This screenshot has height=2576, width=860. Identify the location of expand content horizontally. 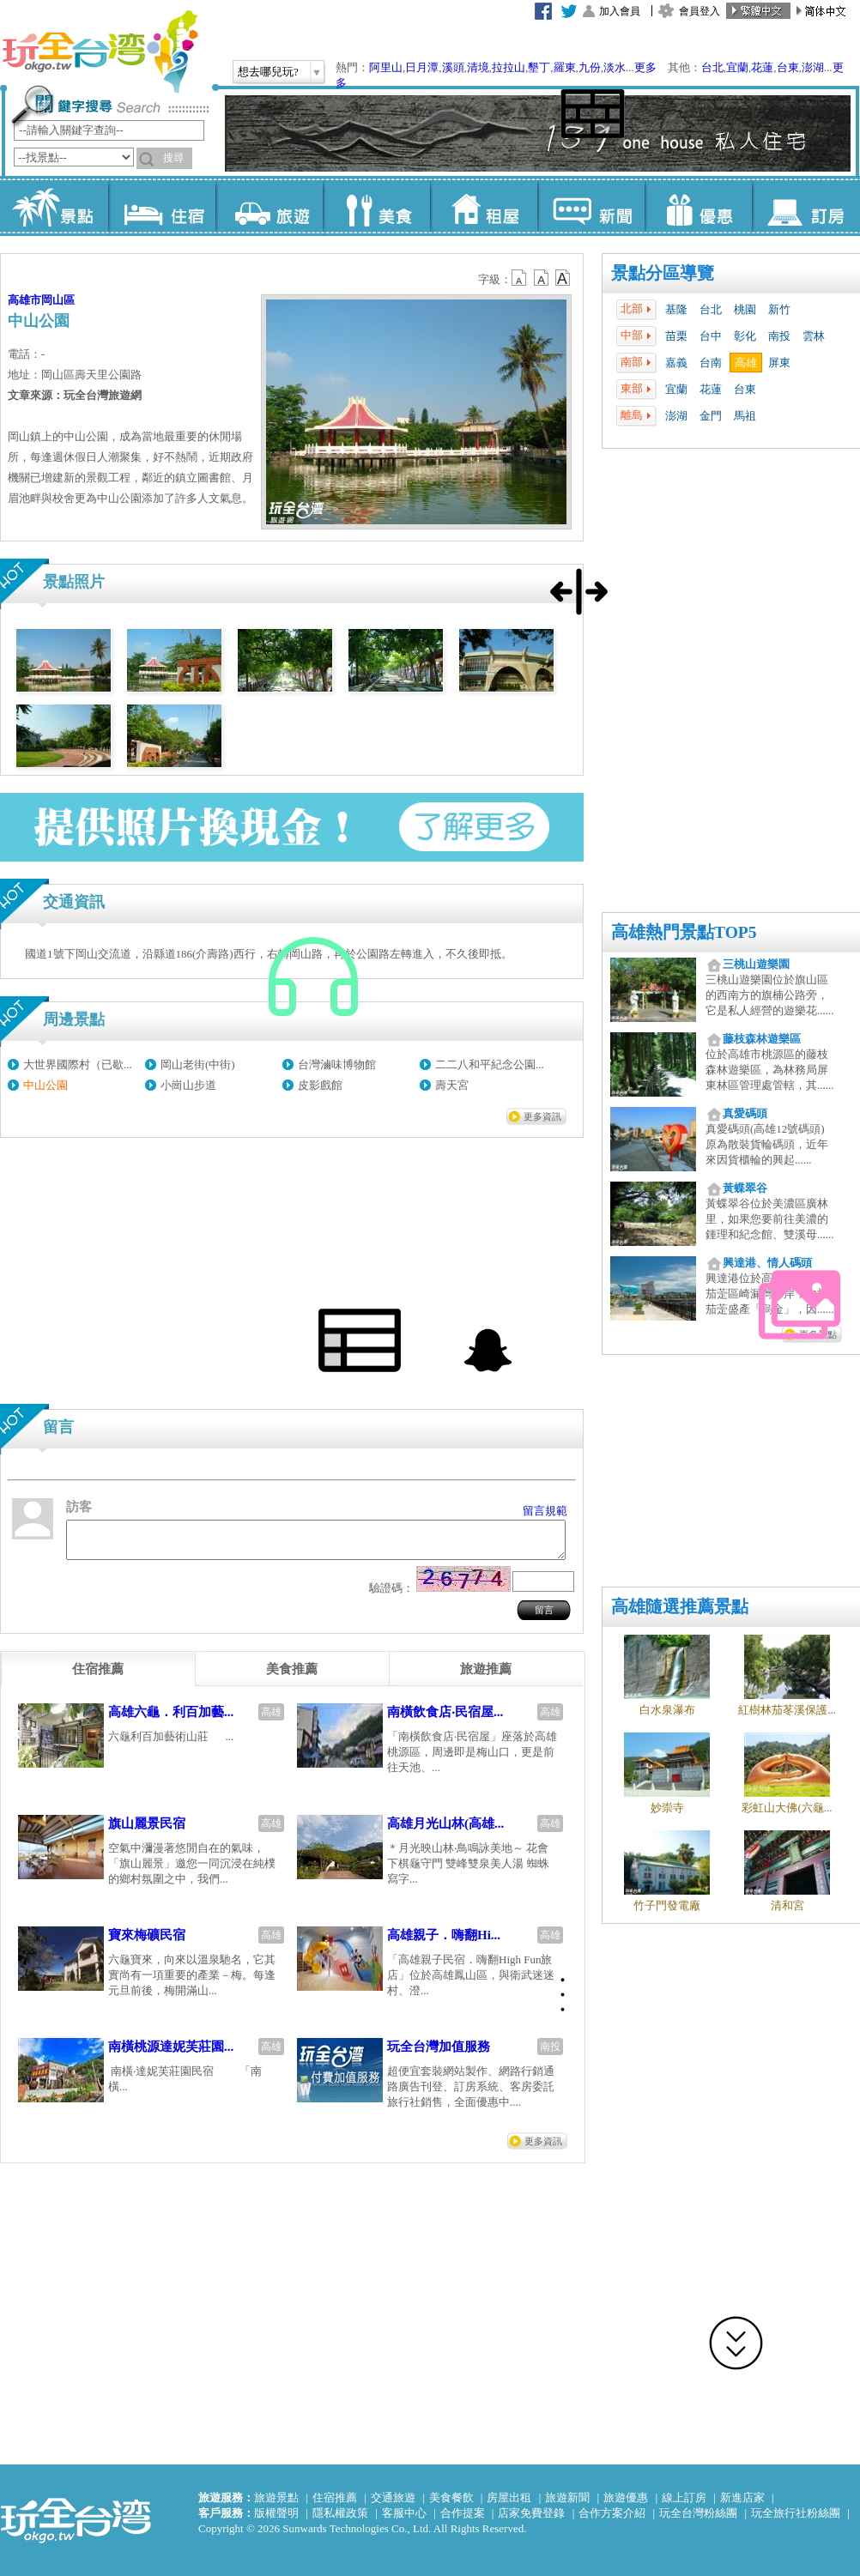
(578, 591).